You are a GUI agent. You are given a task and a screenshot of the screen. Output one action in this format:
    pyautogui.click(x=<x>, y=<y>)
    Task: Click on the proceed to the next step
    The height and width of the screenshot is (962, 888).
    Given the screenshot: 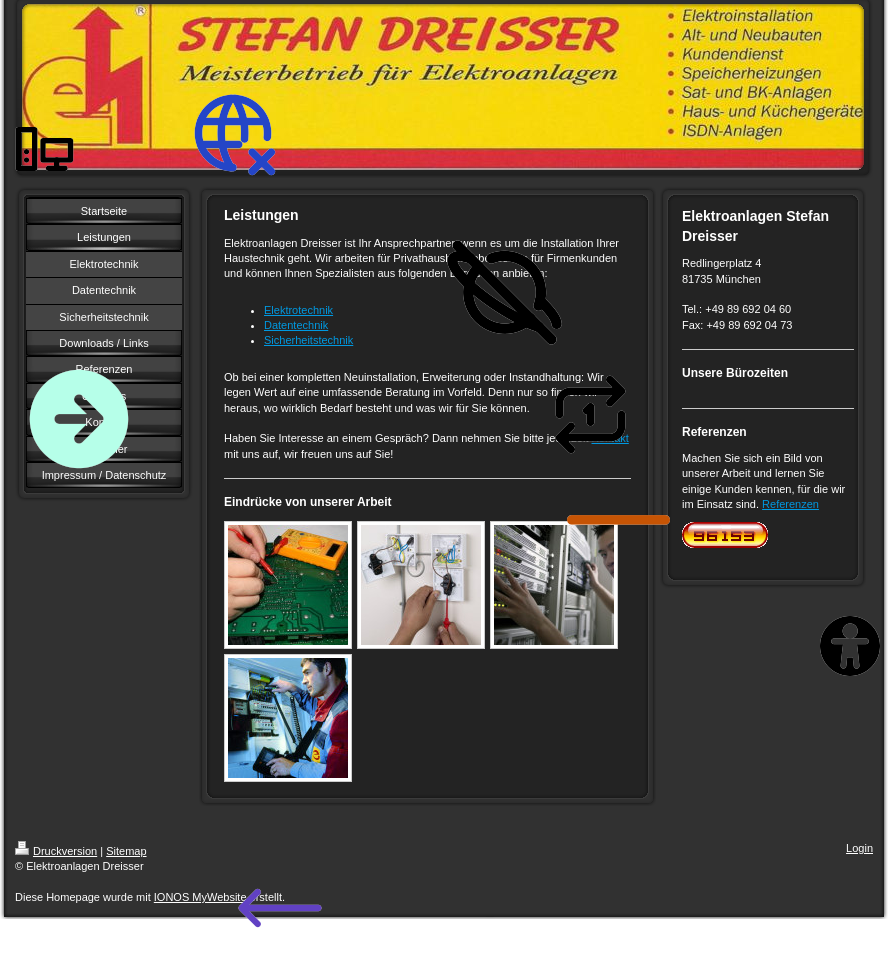 What is the action you would take?
    pyautogui.click(x=79, y=419)
    